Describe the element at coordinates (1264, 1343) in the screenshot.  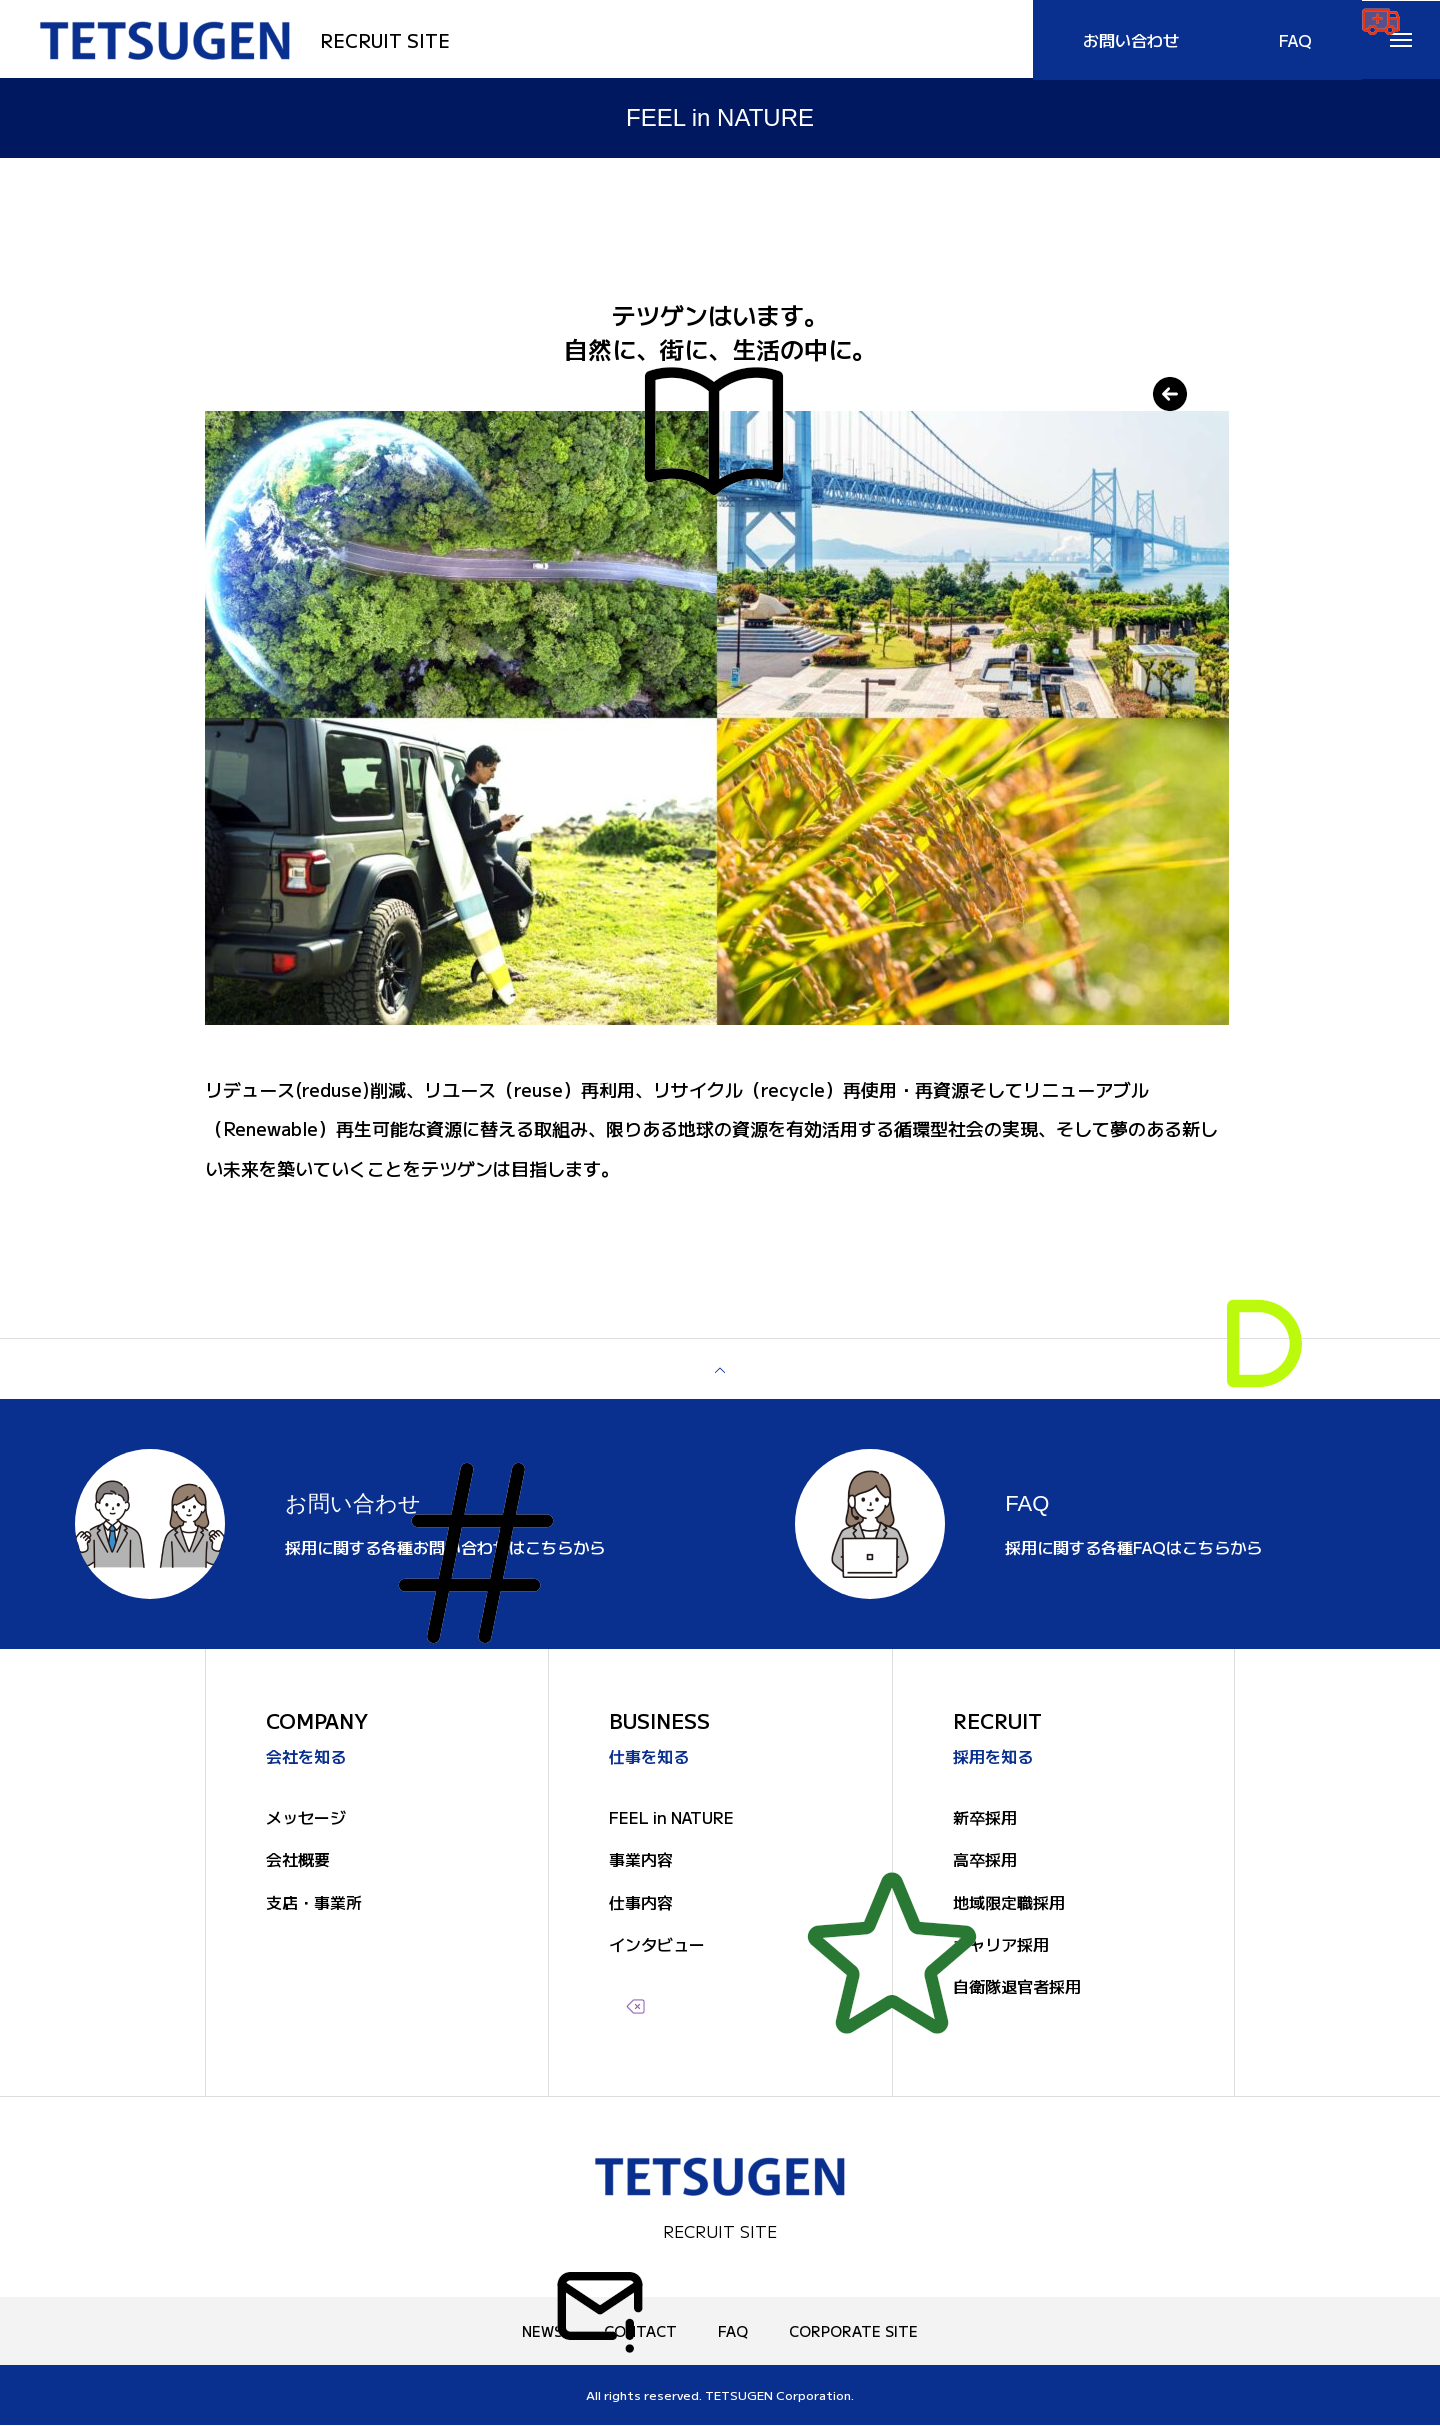
I see `represents the letter D in text or keyboard input` at that location.